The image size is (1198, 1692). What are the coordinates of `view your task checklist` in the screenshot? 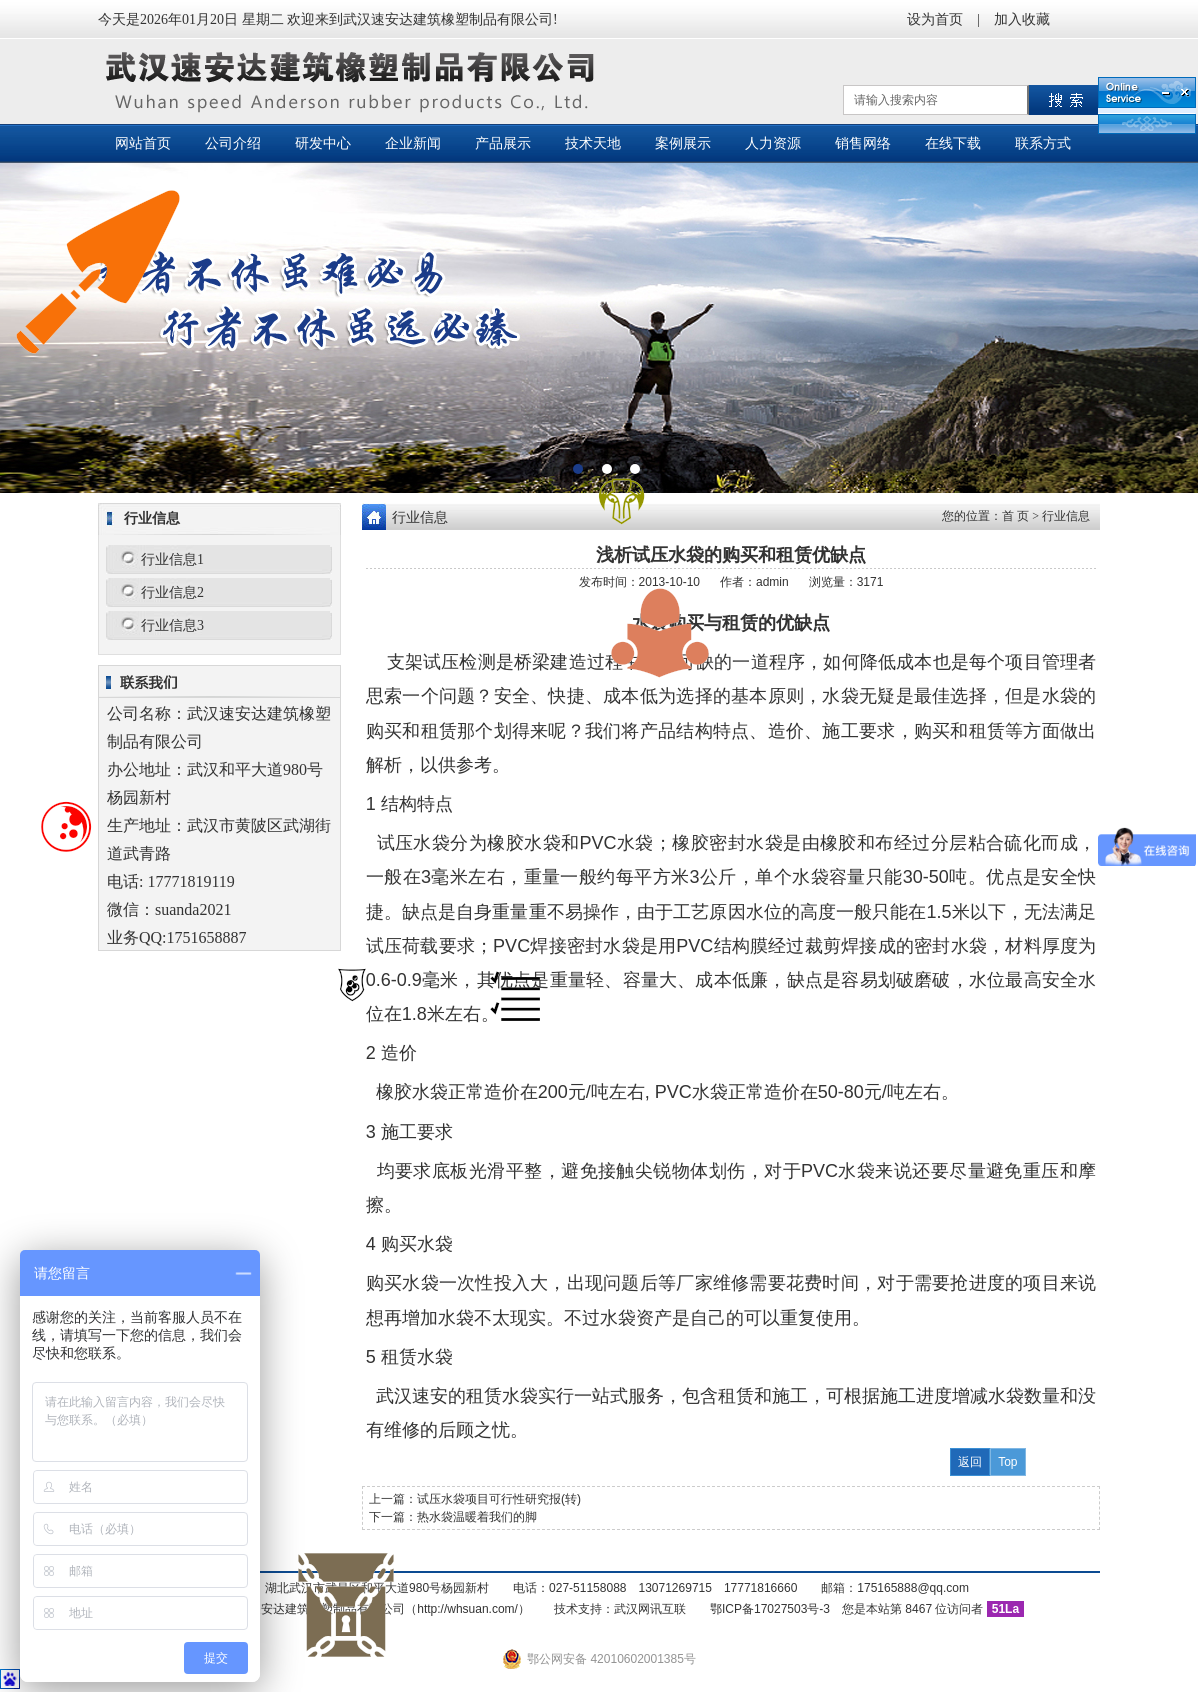 It's located at (518, 999).